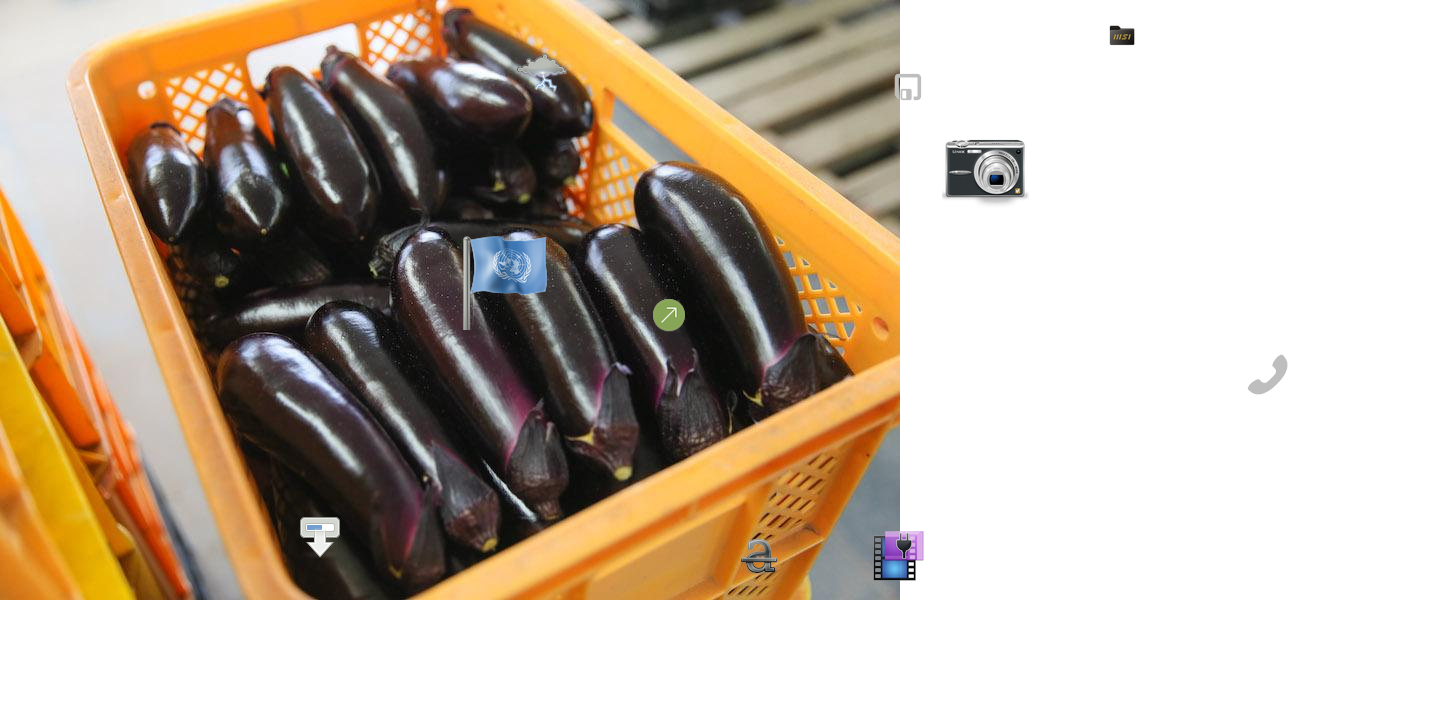  I want to click on apply strikethrough formatting to selected text, so click(760, 556).